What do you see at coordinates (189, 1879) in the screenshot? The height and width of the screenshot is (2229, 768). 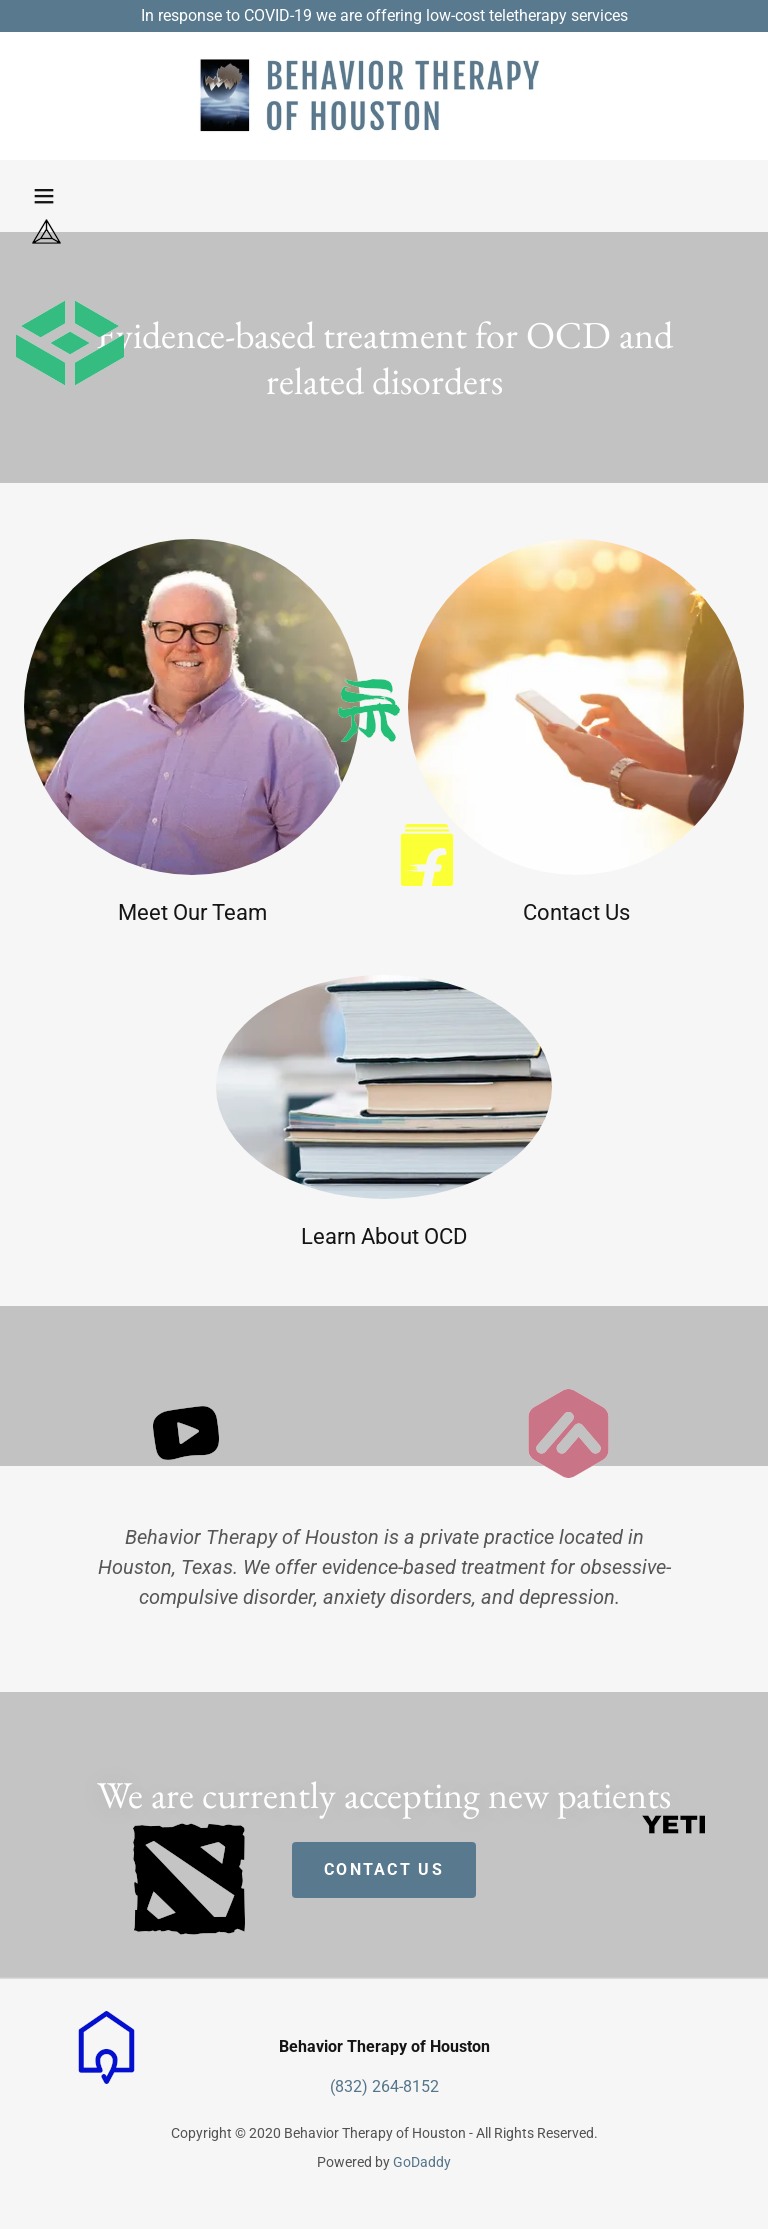 I see `launch Dota 2 game` at bounding box center [189, 1879].